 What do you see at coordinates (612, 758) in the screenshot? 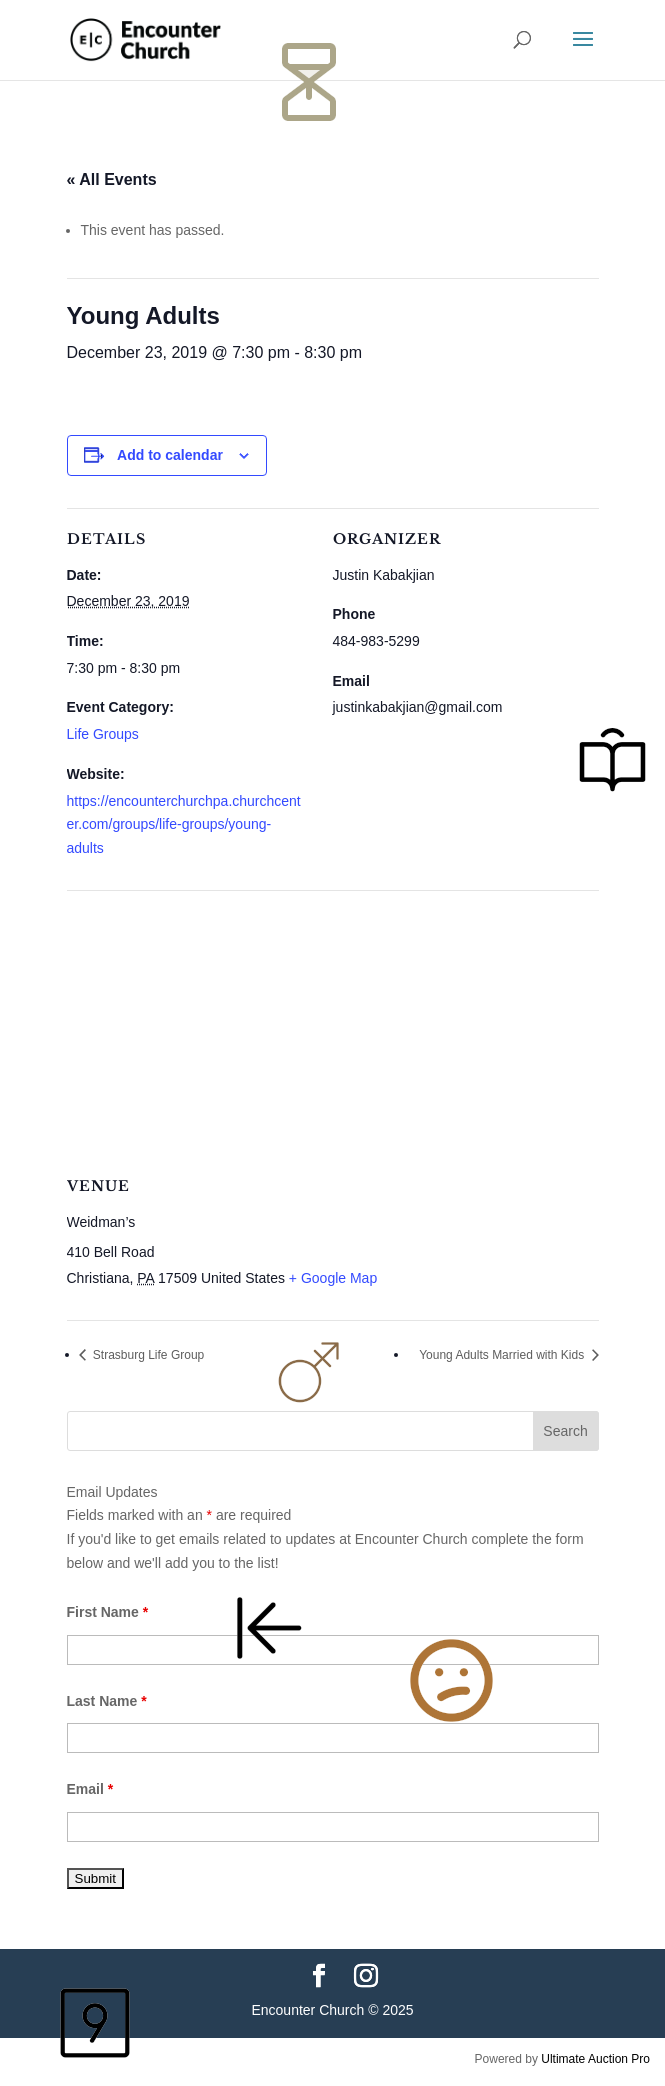
I see `view user profile or contact details` at bounding box center [612, 758].